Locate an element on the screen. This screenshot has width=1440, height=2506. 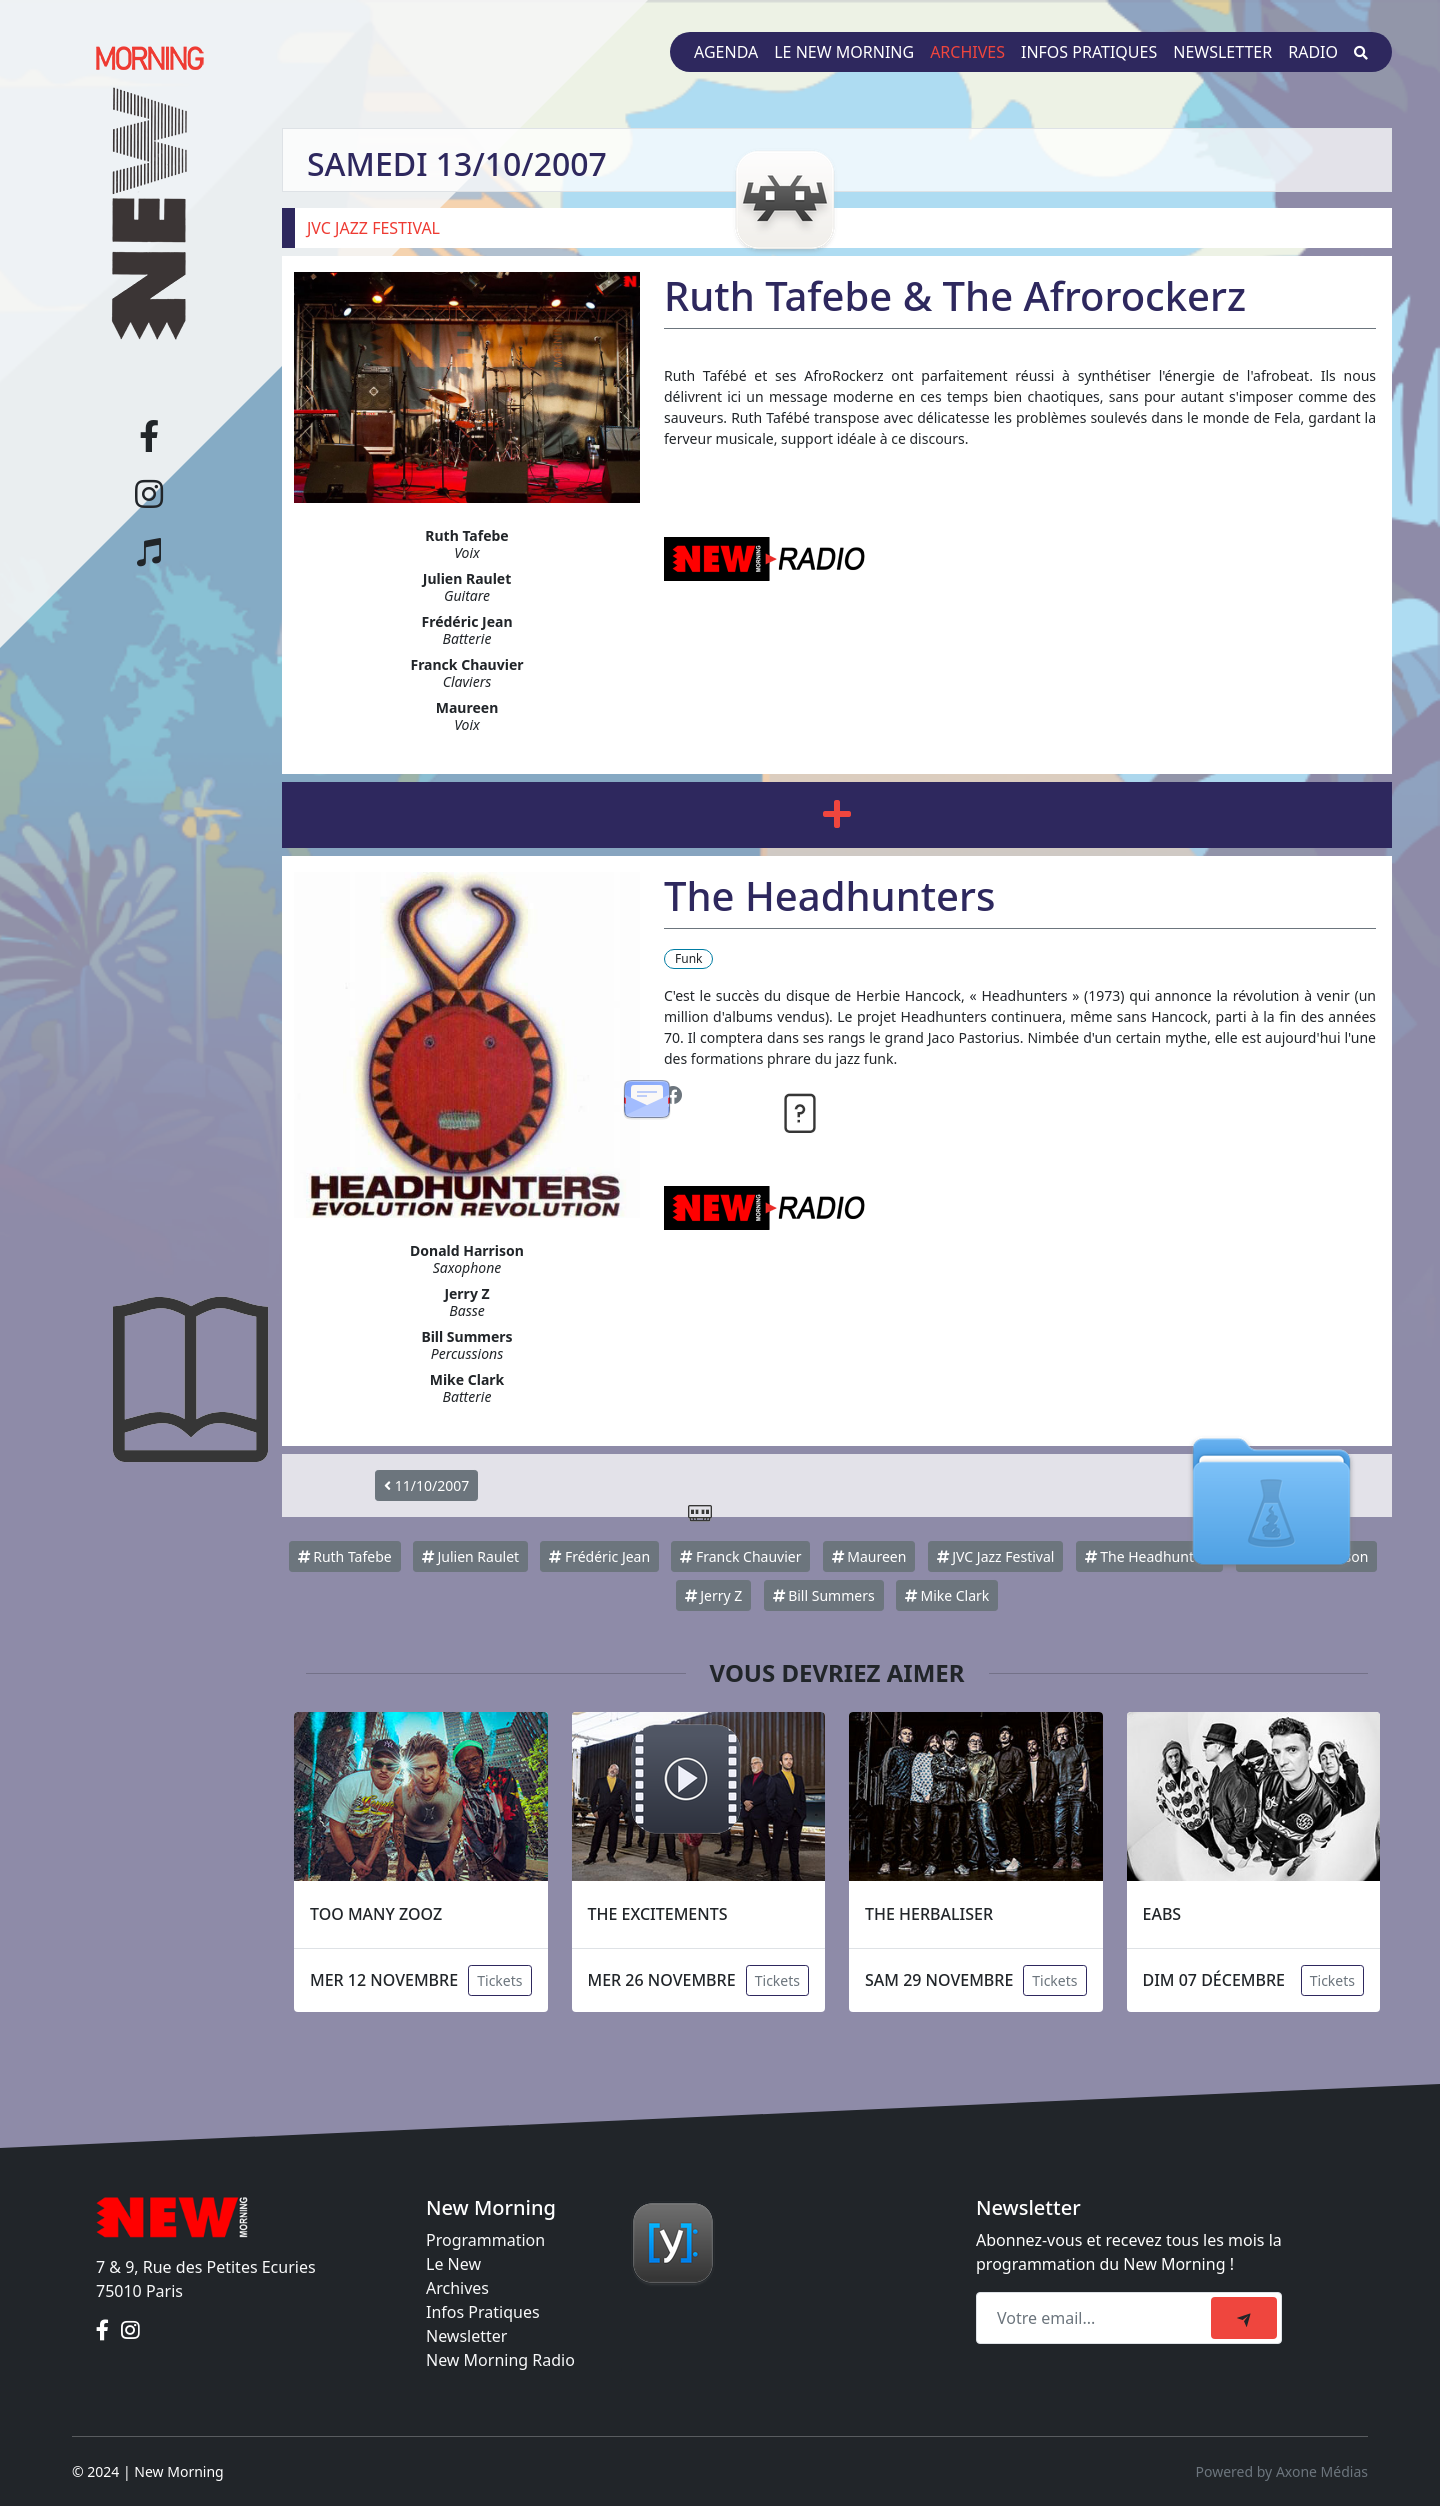
open the mail app is located at coordinates (647, 1099).